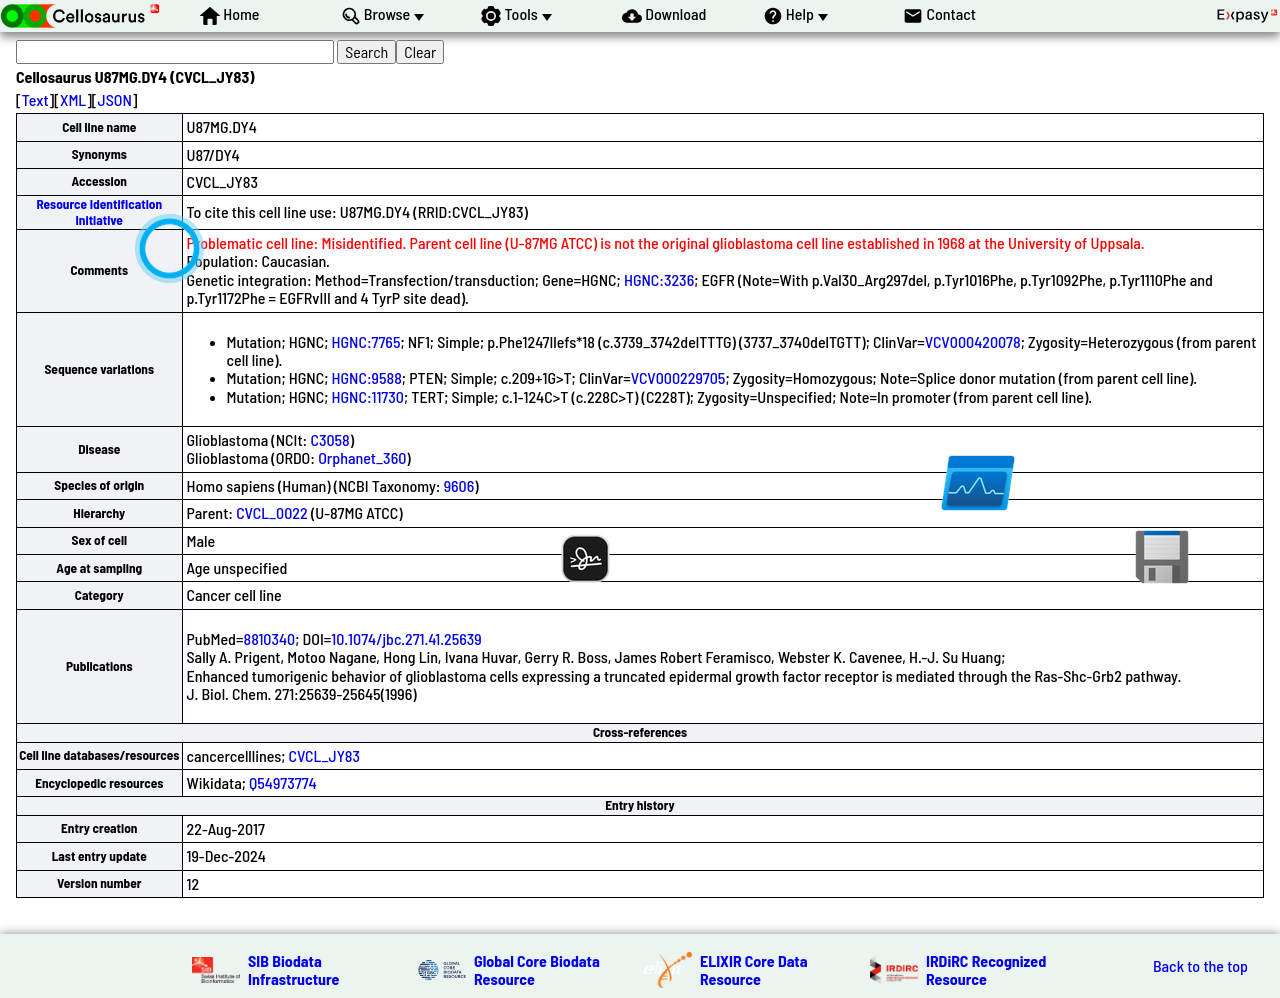 Image resolution: width=1280 pixels, height=998 pixels. I want to click on save the current file or document, so click(1162, 557).